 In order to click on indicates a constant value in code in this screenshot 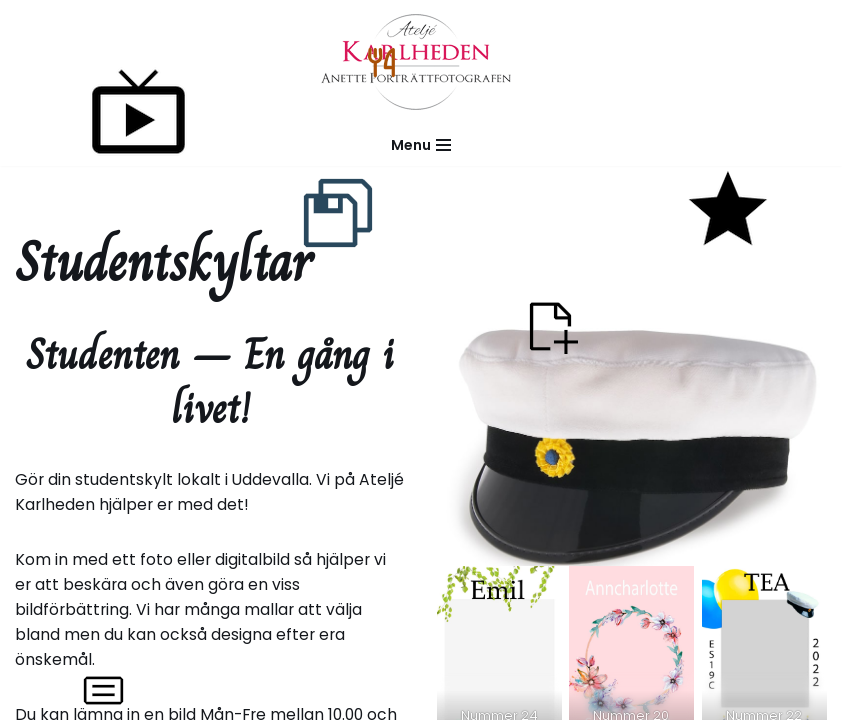, I will do `click(103, 690)`.